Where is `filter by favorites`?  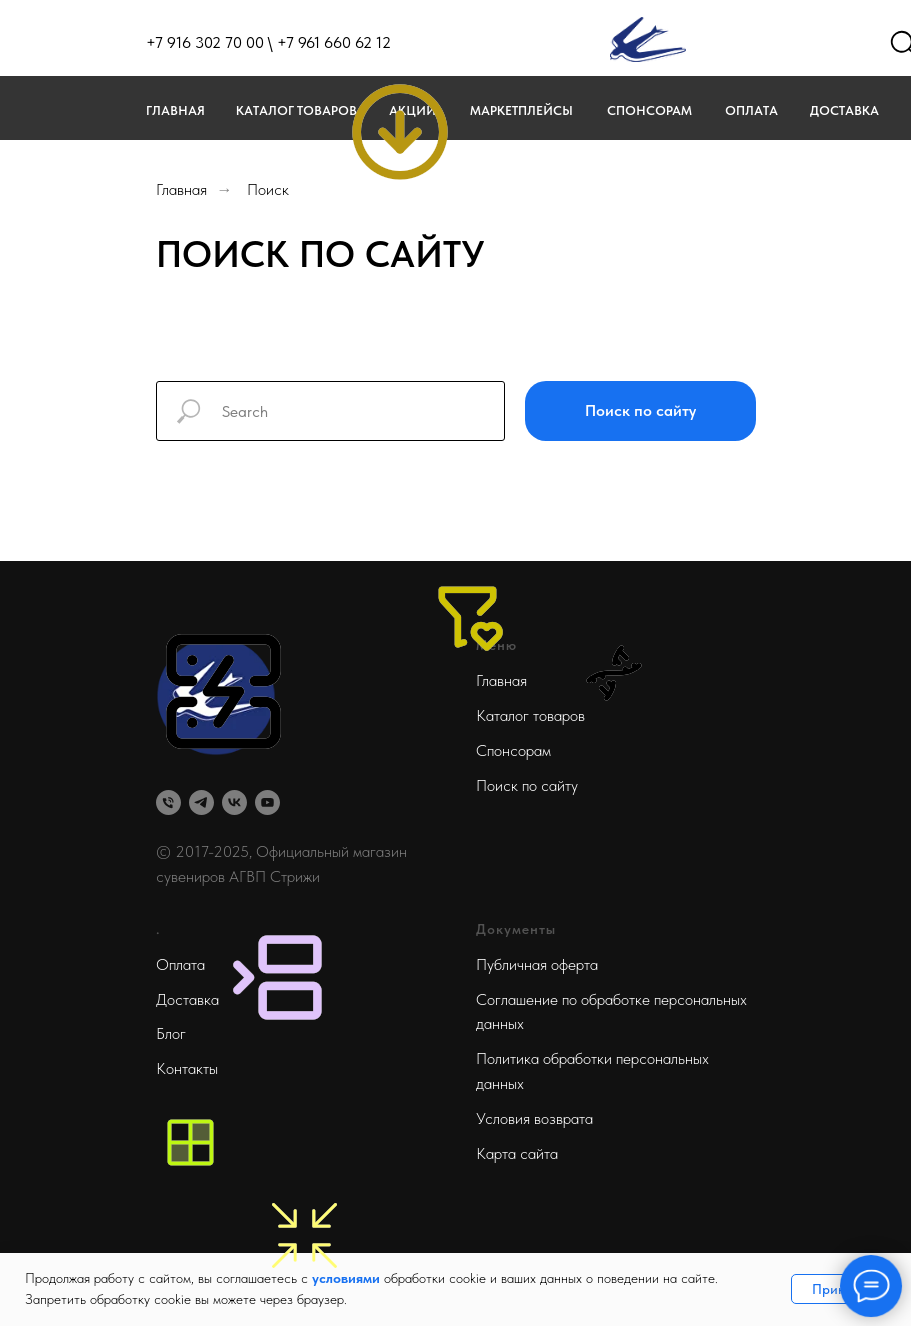
filter by favorites is located at coordinates (467, 615).